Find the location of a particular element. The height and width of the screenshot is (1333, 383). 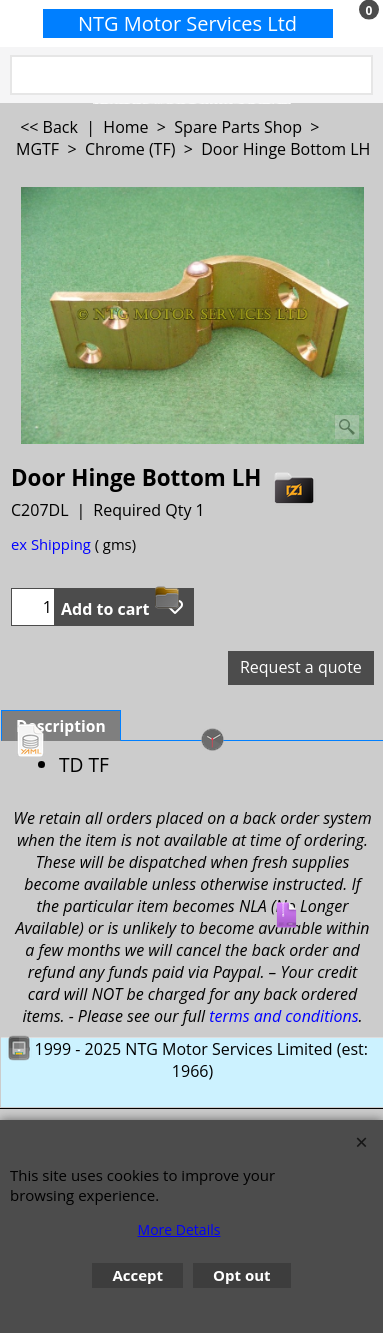

open folder containing zig programming language files is located at coordinates (294, 489).